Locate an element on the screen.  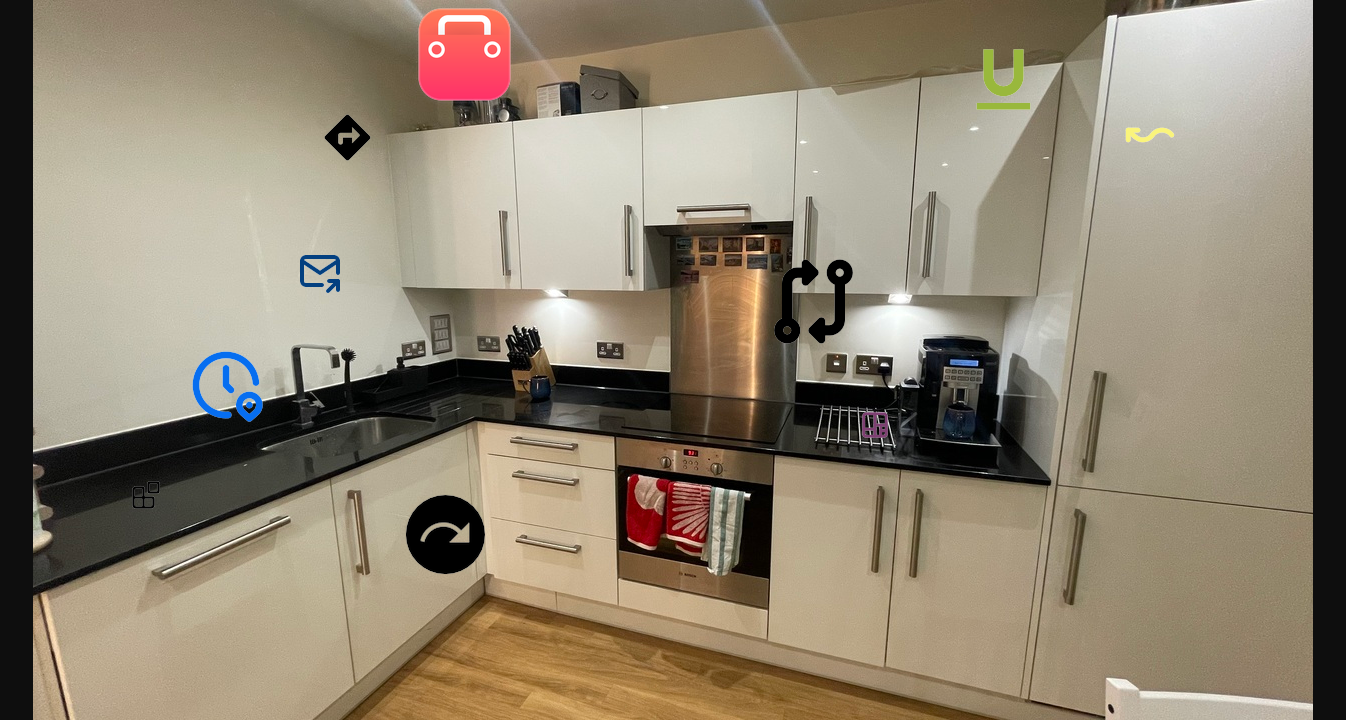
share this email with others is located at coordinates (320, 271).